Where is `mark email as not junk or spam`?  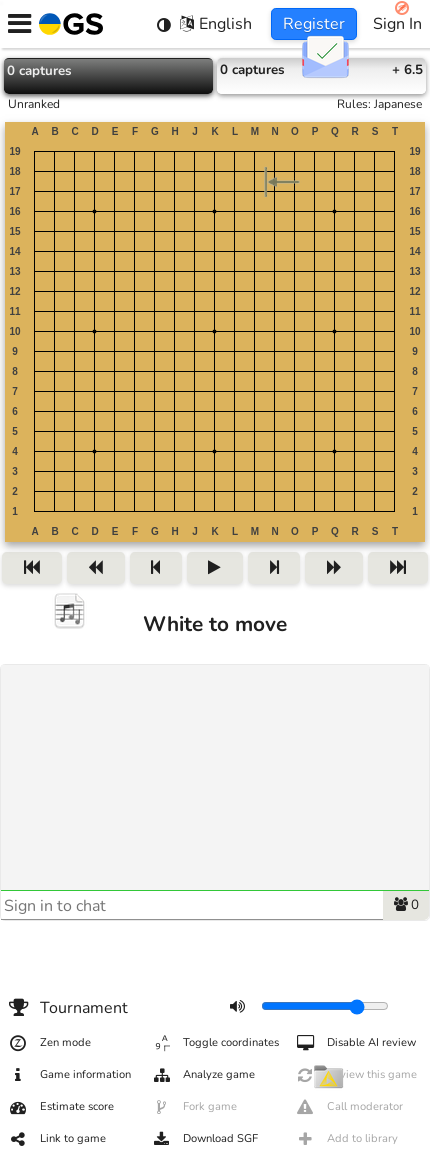
mark email as not junk or spam is located at coordinates (325, 59).